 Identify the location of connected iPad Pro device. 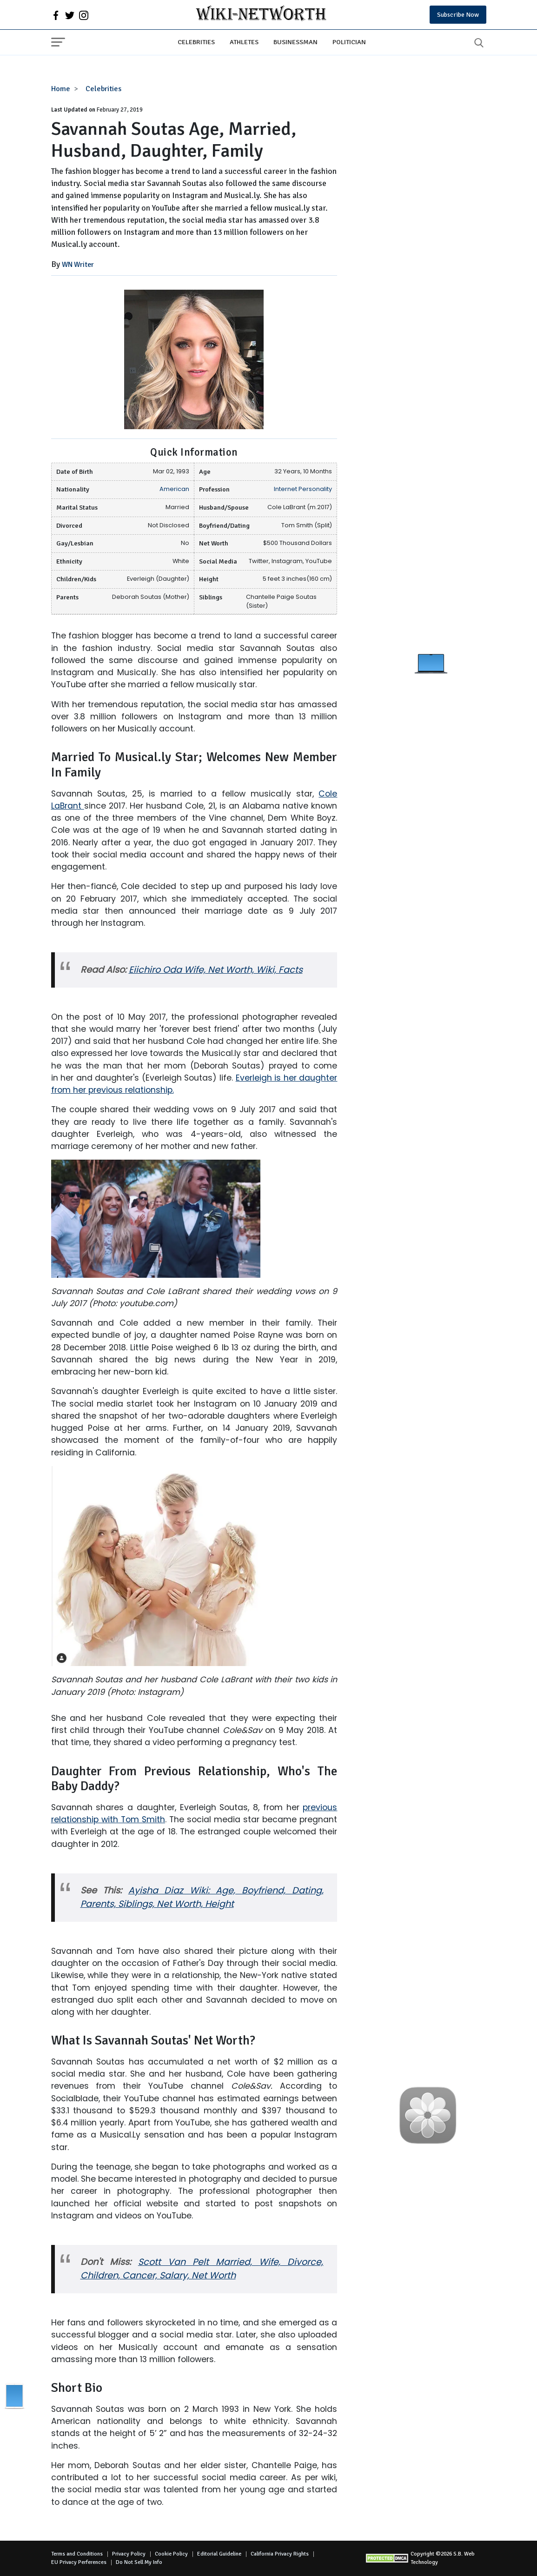
(14, 2396).